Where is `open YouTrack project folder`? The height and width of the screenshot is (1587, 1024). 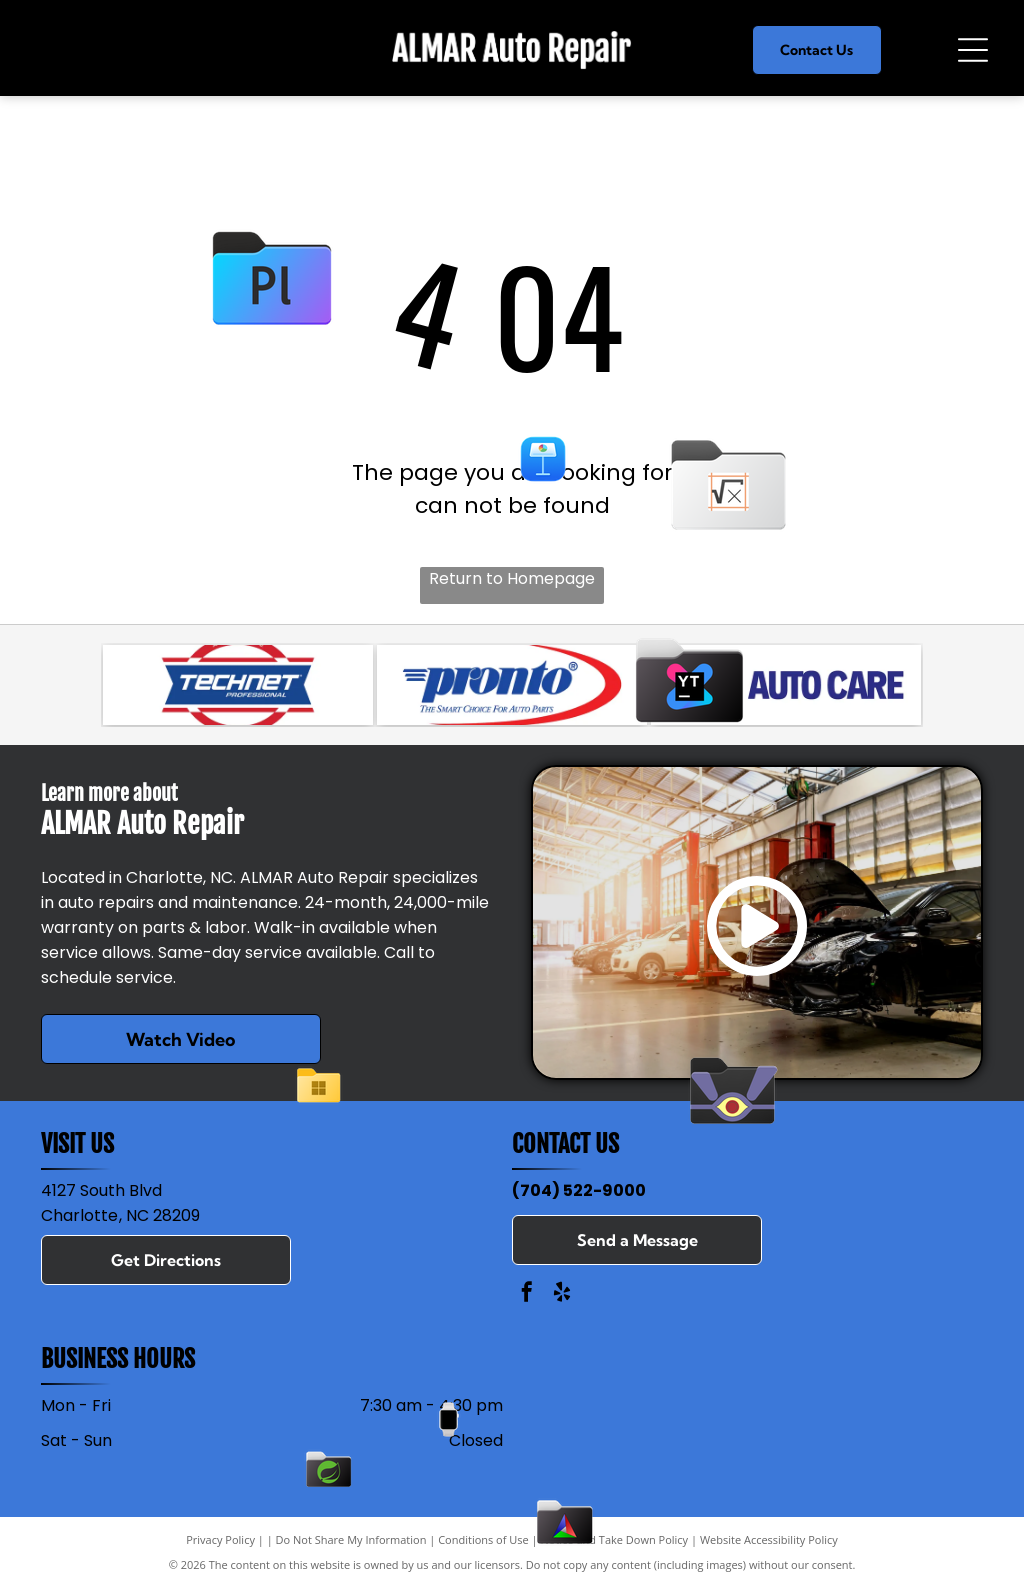
open YouTrack project folder is located at coordinates (689, 683).